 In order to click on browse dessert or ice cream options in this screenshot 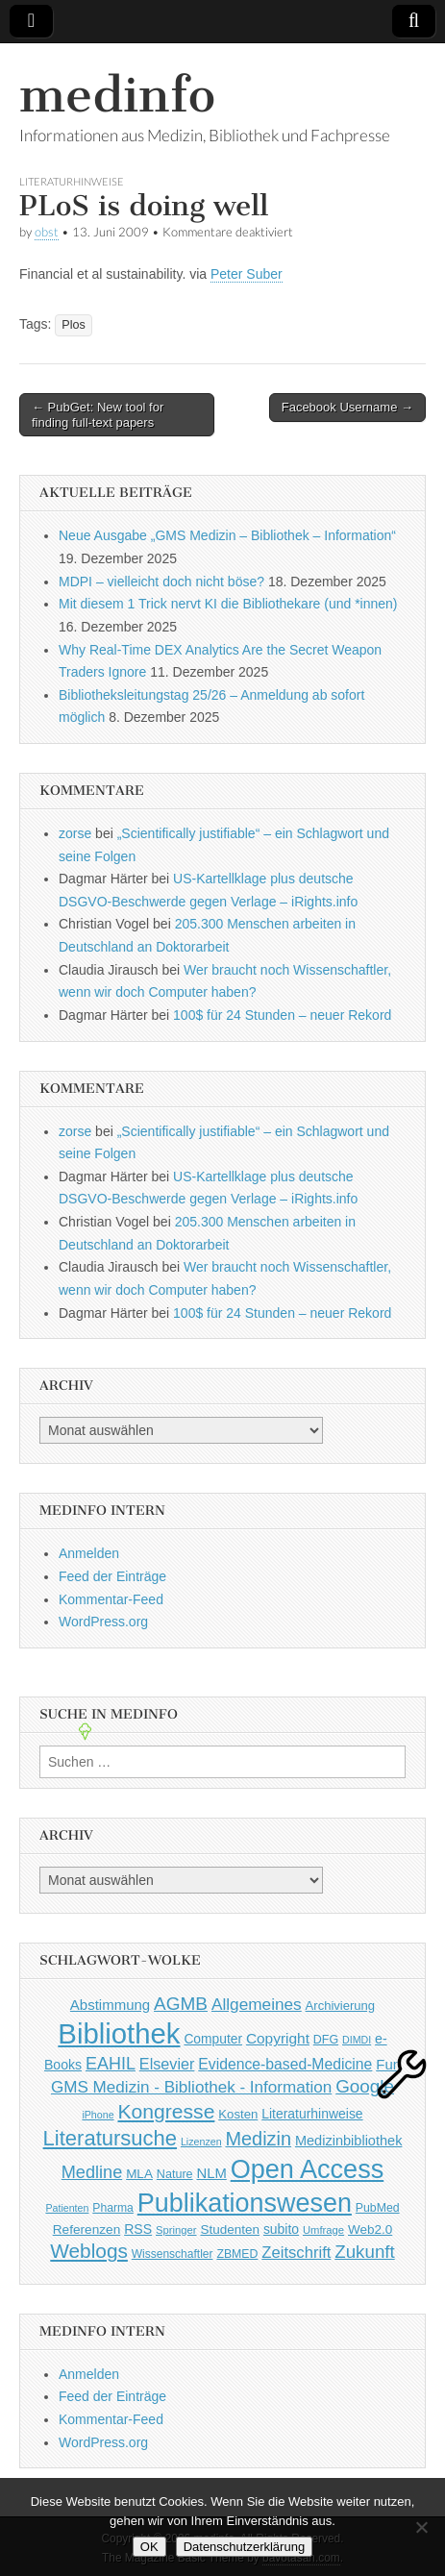, I will do `click(85, 1731)`.